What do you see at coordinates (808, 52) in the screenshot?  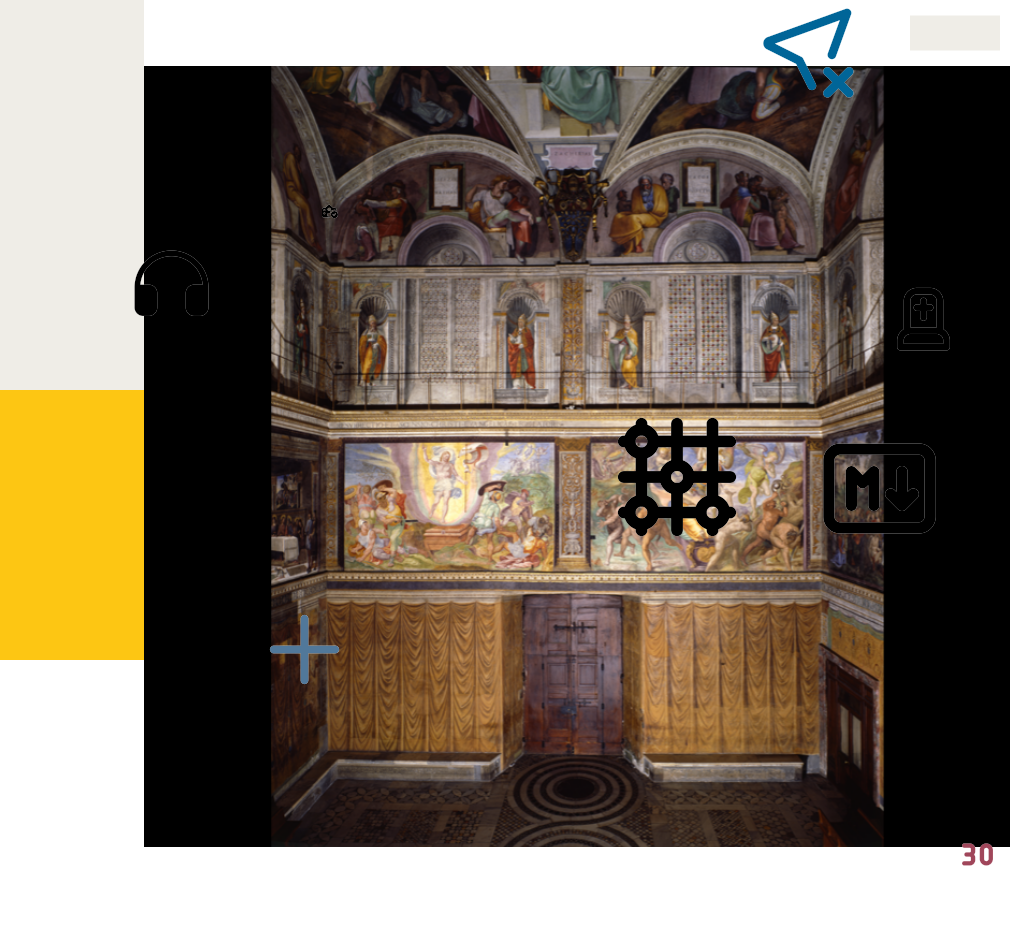 I see `location services unavailable or disabled` at bounding box center [808, 52].